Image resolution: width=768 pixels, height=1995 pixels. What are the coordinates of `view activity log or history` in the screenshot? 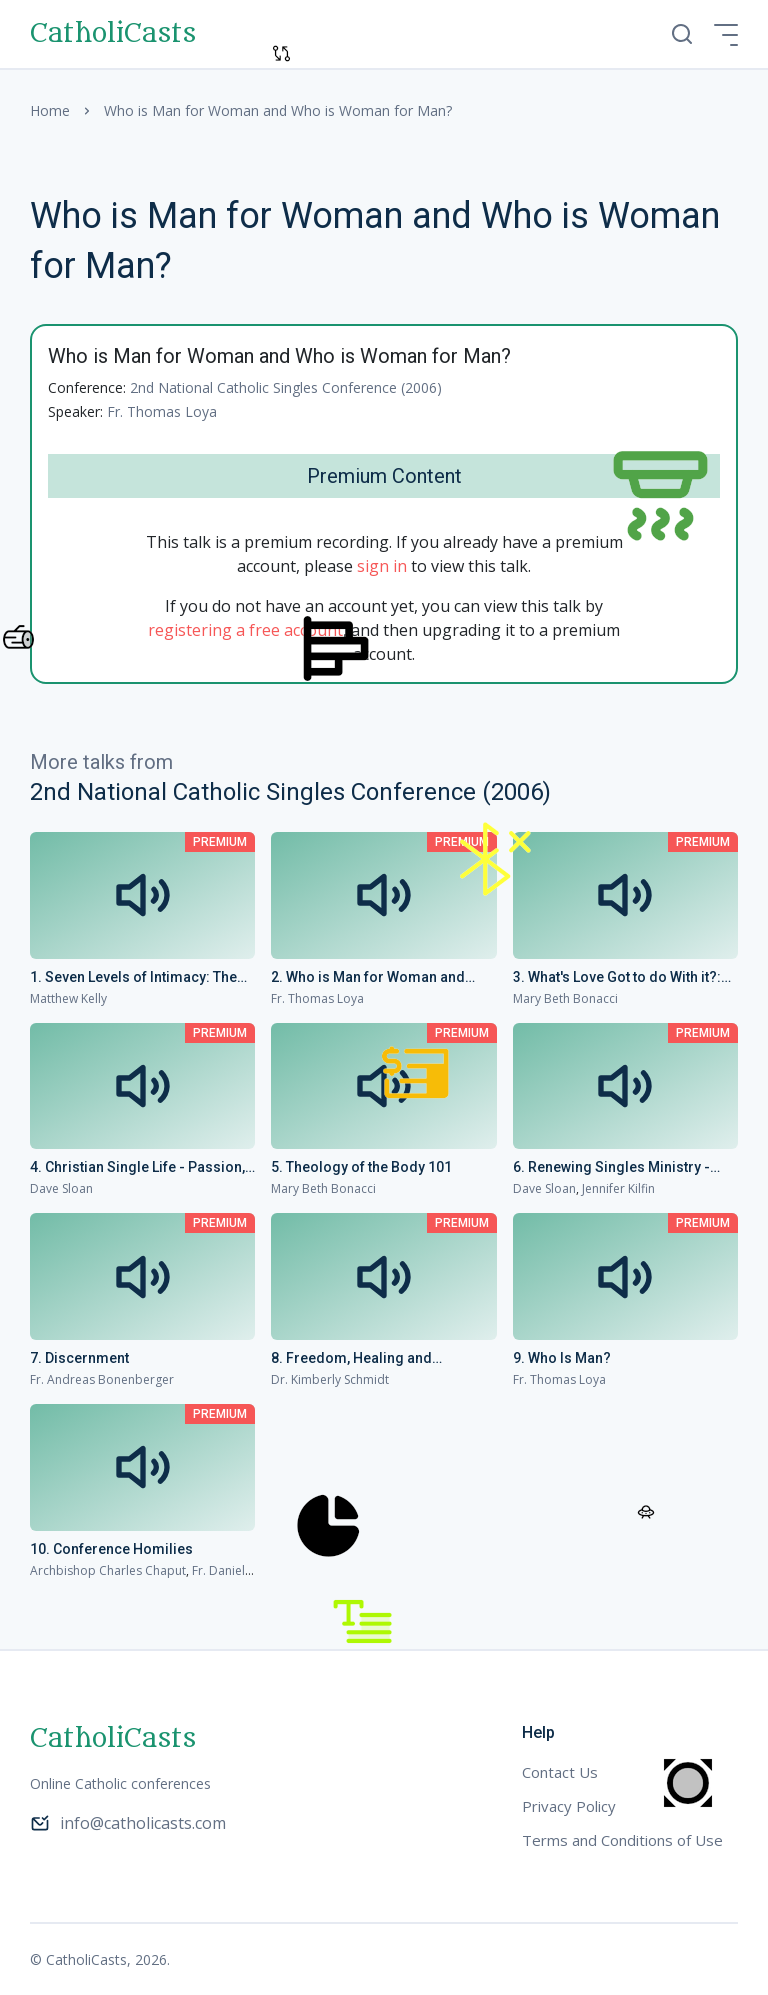 It's located at (18, 638).